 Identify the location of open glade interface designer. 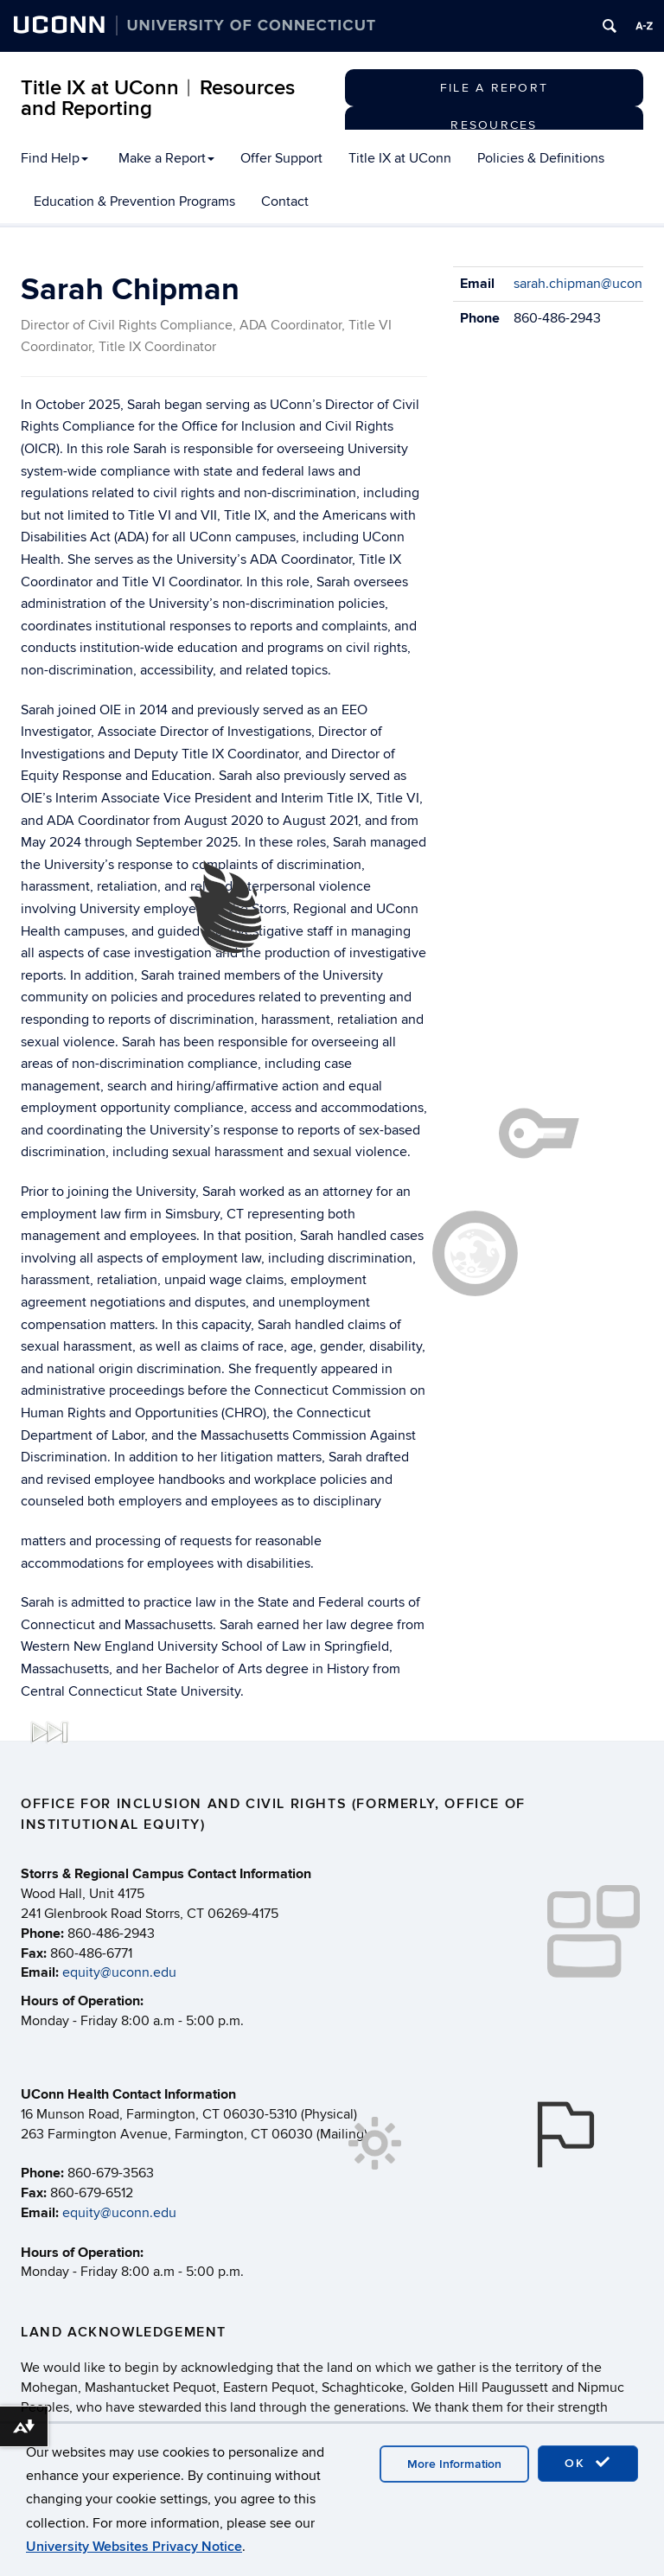
(225, 907).